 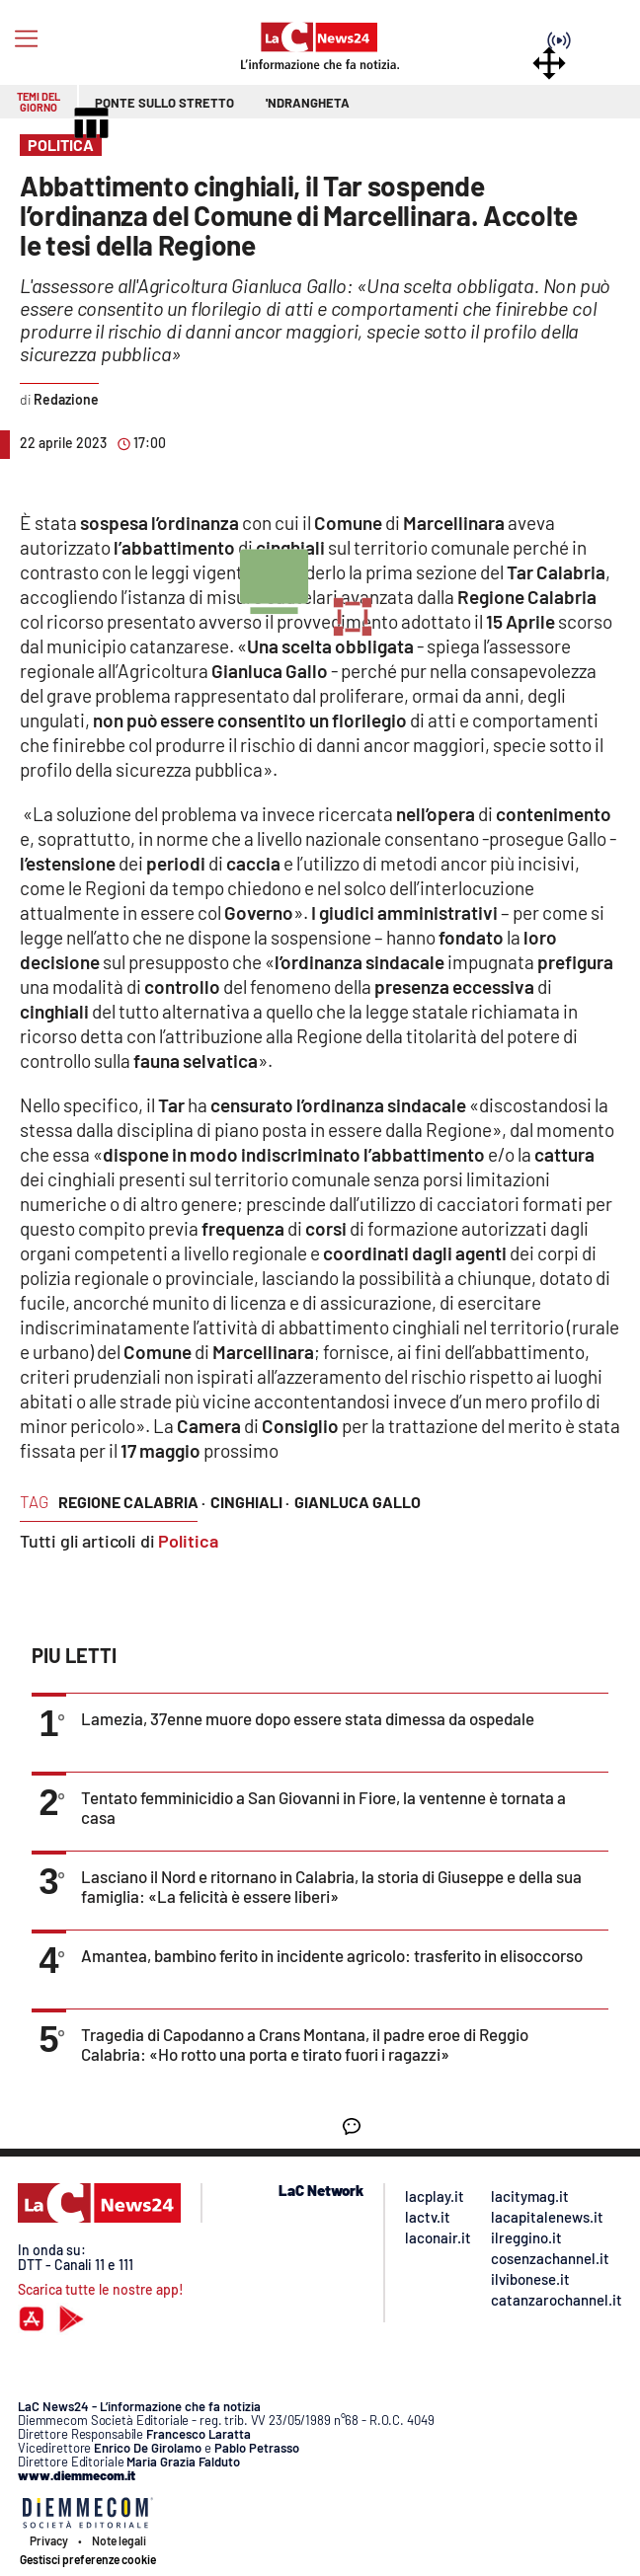 I want to click on access shape tools or drawing options, so click(x=353, y=617).